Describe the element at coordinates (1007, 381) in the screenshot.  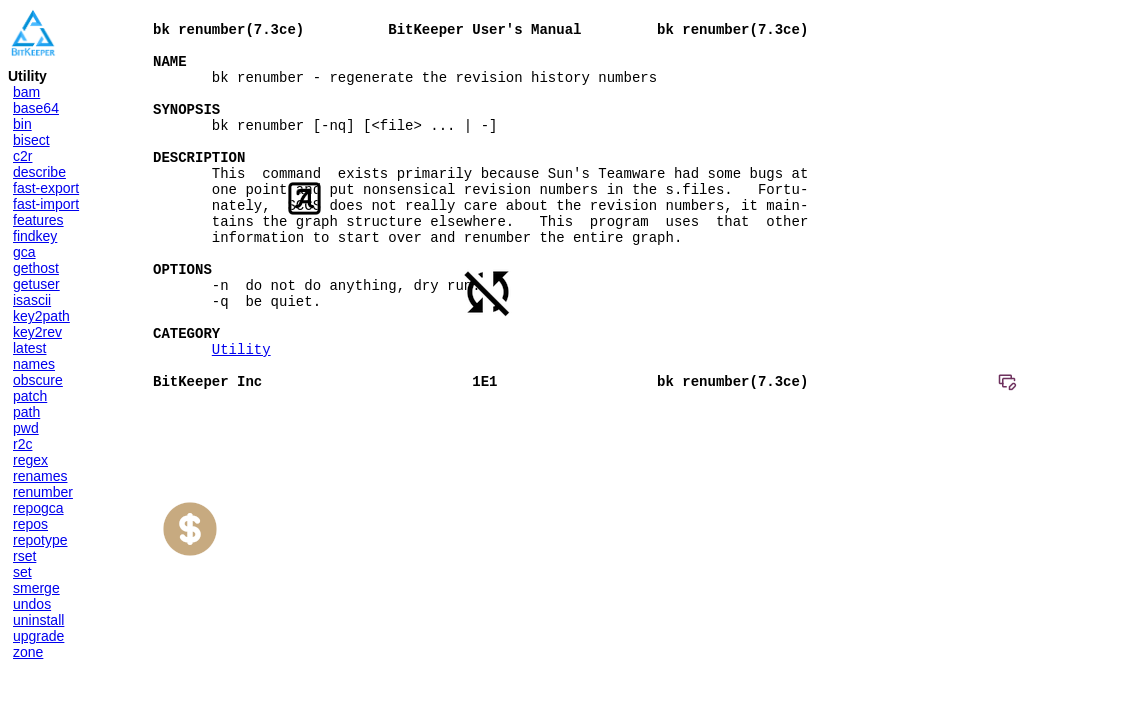
I see `edit payment or cash transaction details` at that location.